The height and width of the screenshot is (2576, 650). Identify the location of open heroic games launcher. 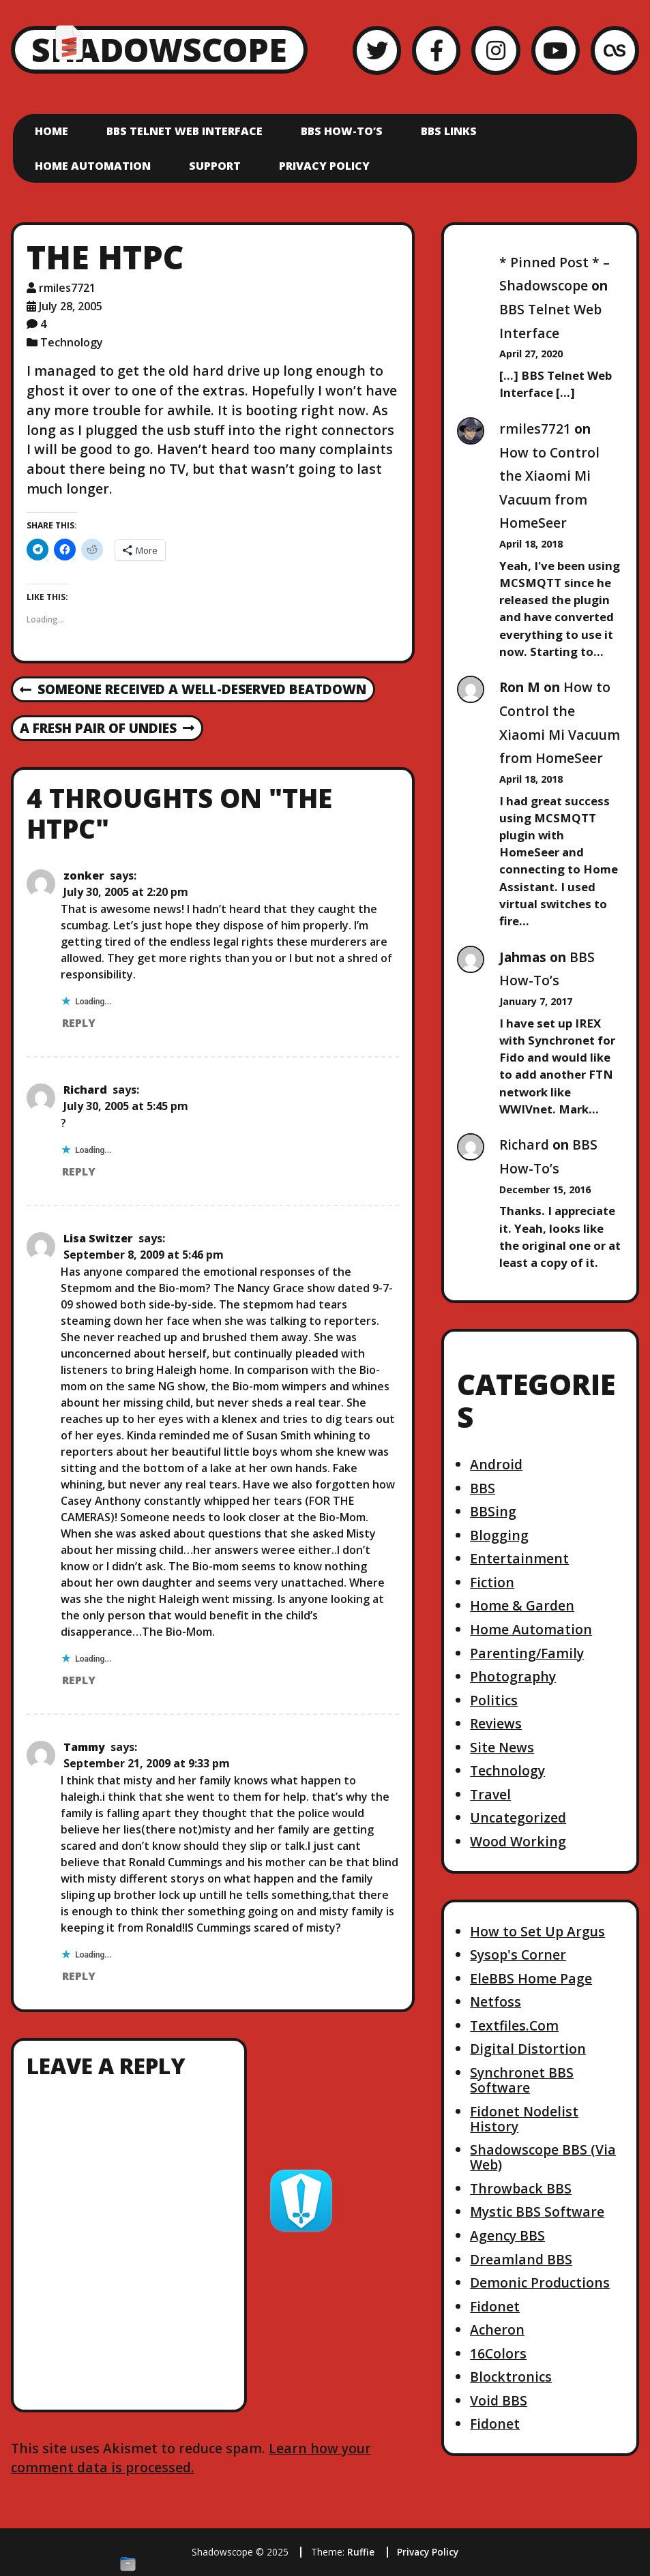
(301, 2200).